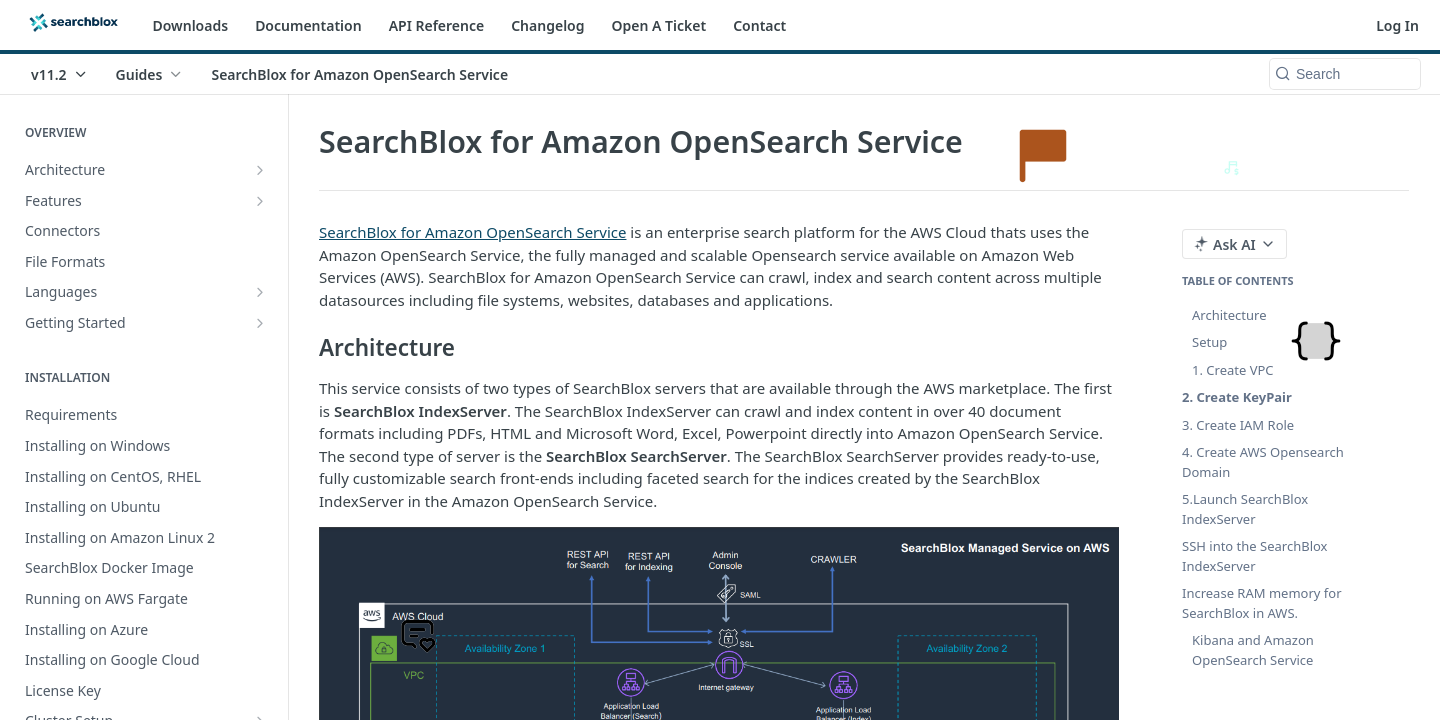 This screenshot has width=1440, height=720. What do you see at coordinates (1043, 153) in the screenshot?
I see `flag an item for review or attention` at bounding box center [1043, 153].